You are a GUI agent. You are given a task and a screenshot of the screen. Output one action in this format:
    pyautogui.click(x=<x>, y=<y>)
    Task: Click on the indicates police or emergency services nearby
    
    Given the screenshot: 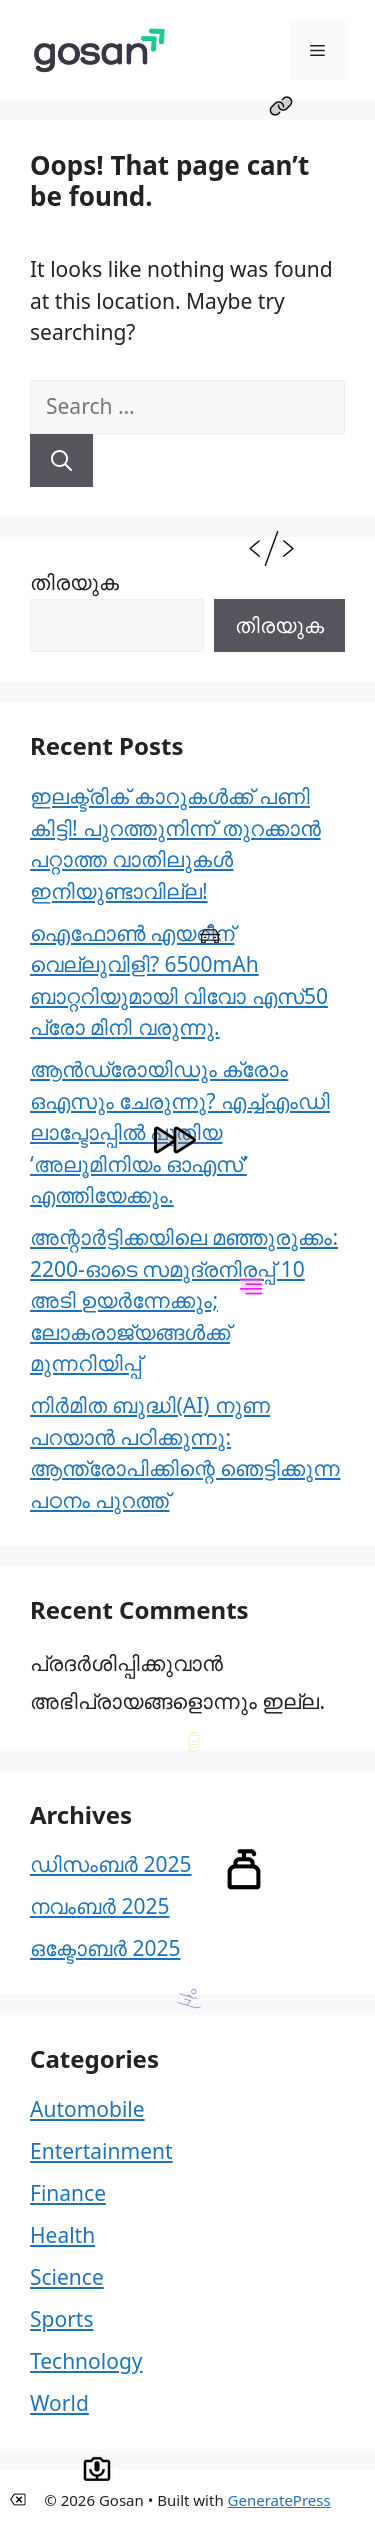 What is the action you would take?
    pyautogui.click(x=210, y=936)
    